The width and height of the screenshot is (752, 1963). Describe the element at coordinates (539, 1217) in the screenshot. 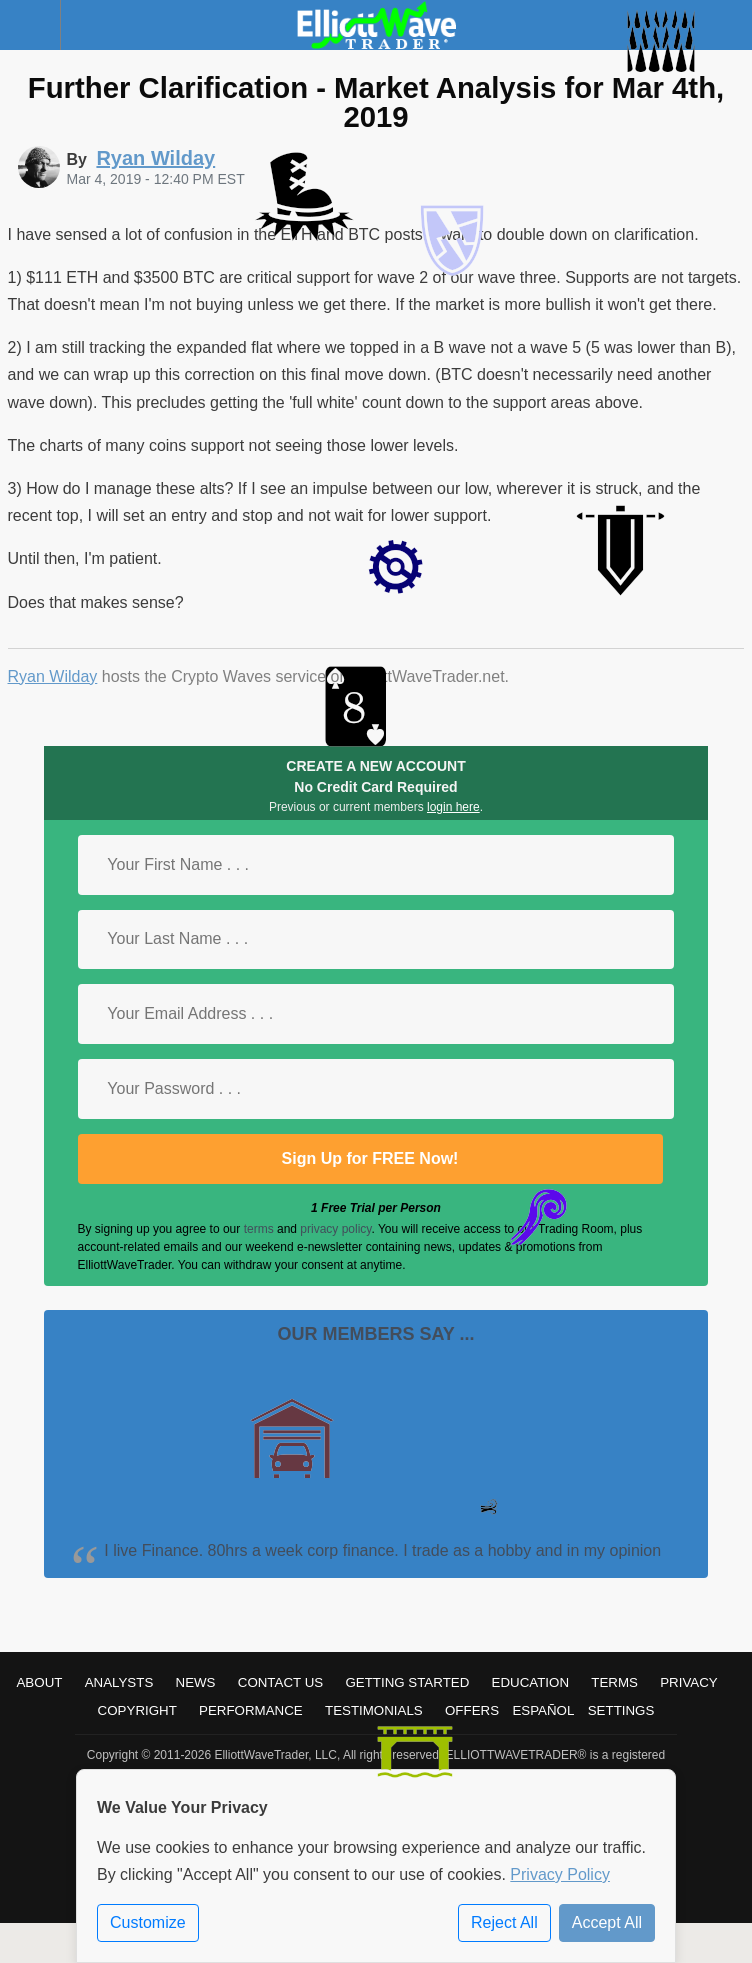

I see `select wizard or mage character class` at that location.